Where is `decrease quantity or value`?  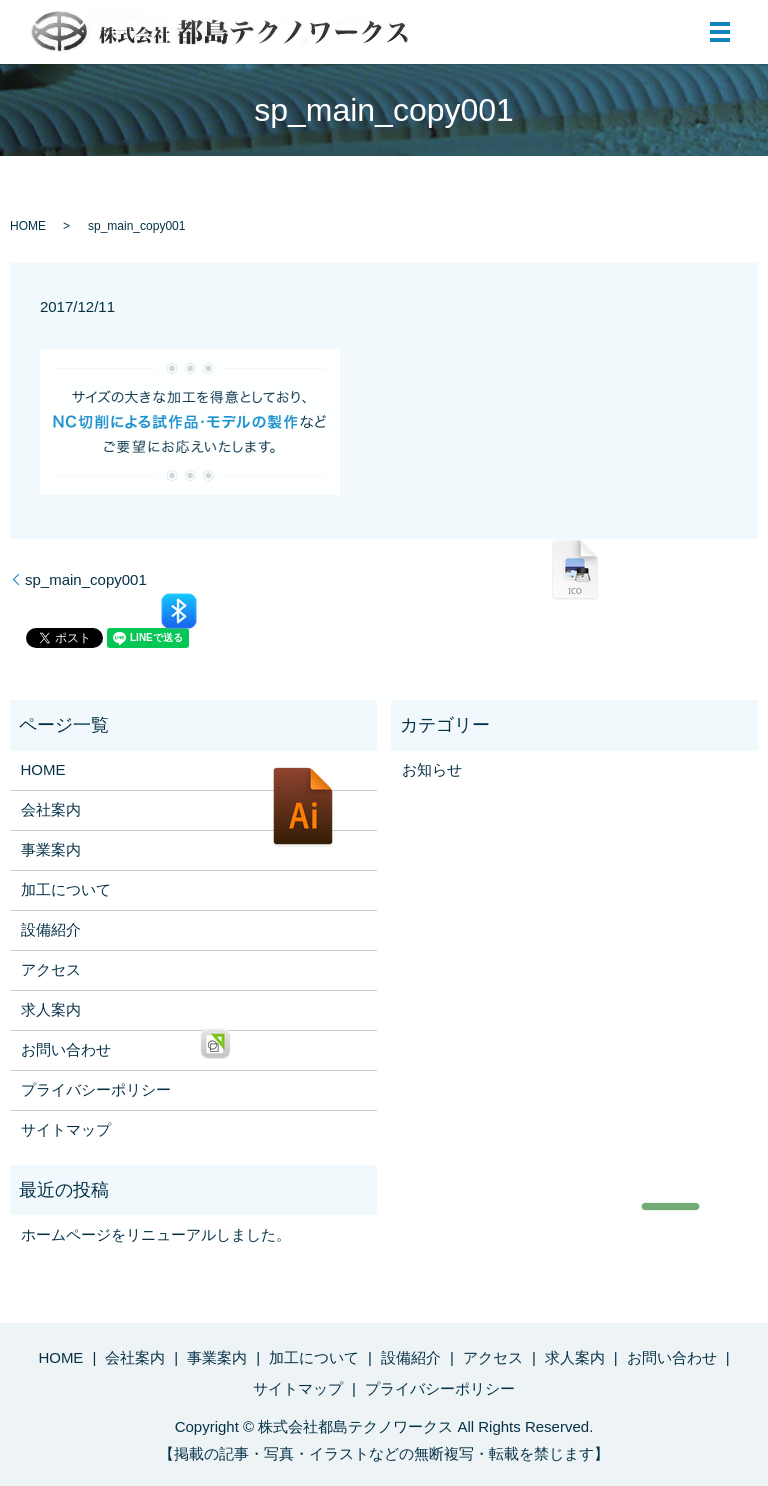
decrease quantity or value is located at coordinates (670, 1206).